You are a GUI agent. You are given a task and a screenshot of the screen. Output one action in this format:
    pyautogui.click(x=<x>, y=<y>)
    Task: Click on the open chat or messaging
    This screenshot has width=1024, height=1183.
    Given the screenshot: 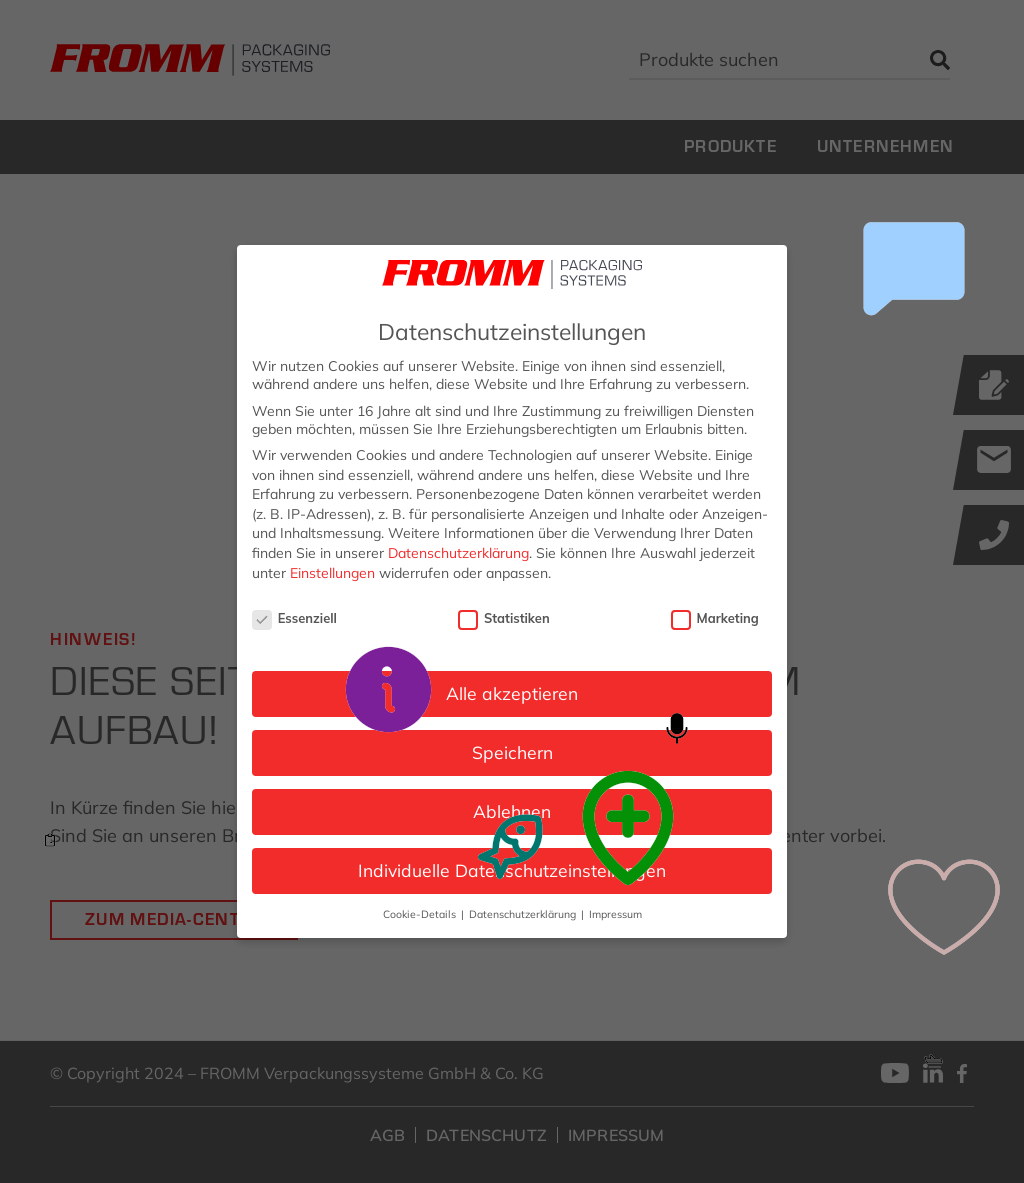 What is the action you would take?
    pyautogui.click(x=914, y=261)
    